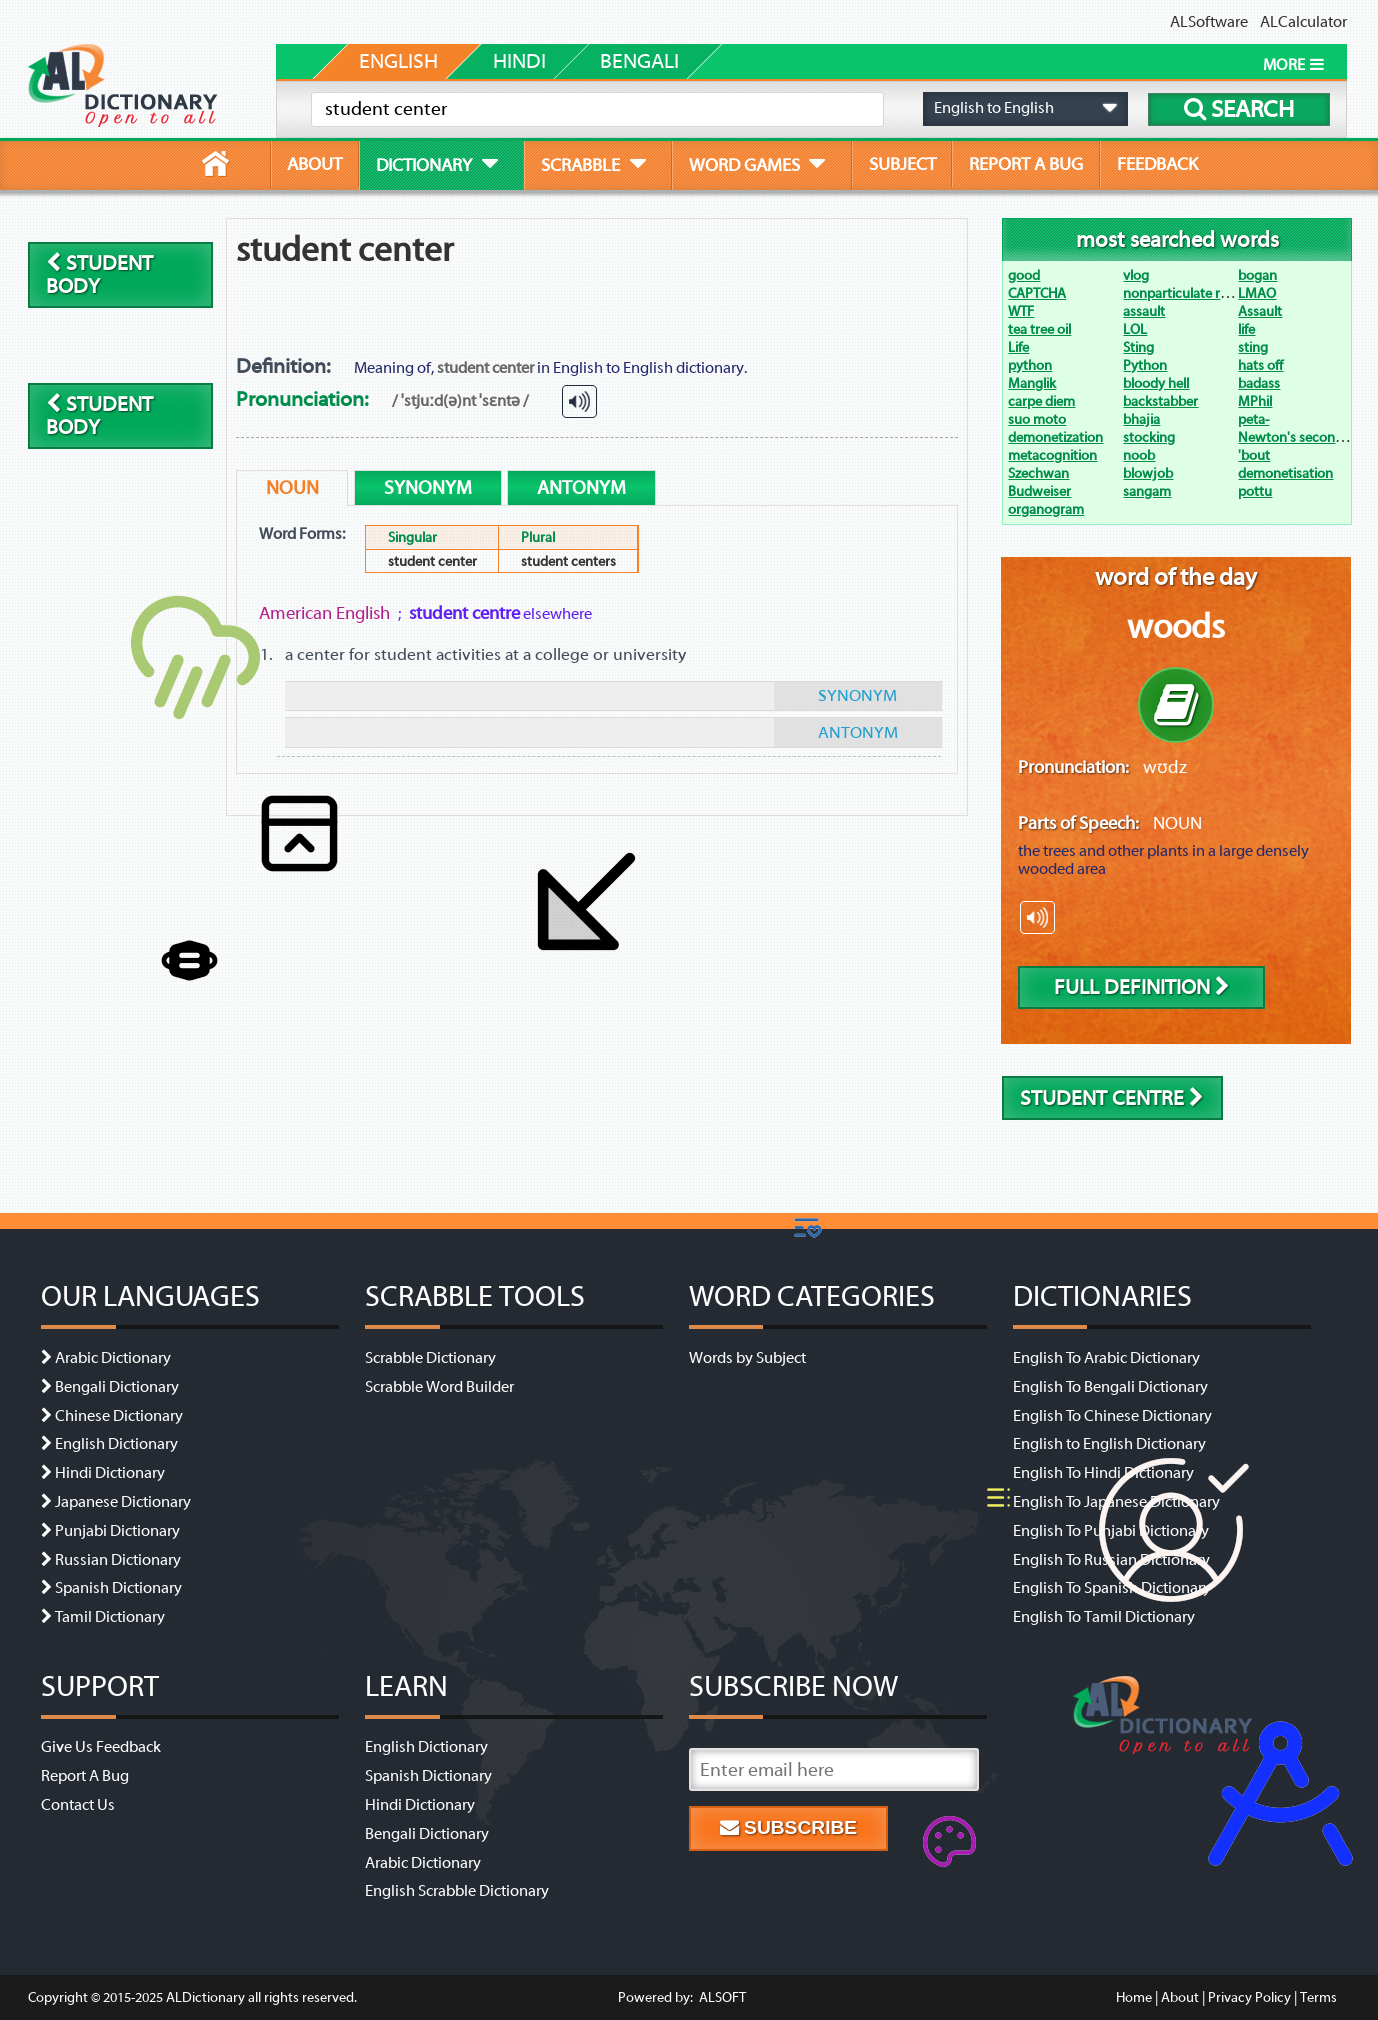 The height and width of the screenshot is (2020, 1378). I want to click on verified user account, so click(1171, 1530).